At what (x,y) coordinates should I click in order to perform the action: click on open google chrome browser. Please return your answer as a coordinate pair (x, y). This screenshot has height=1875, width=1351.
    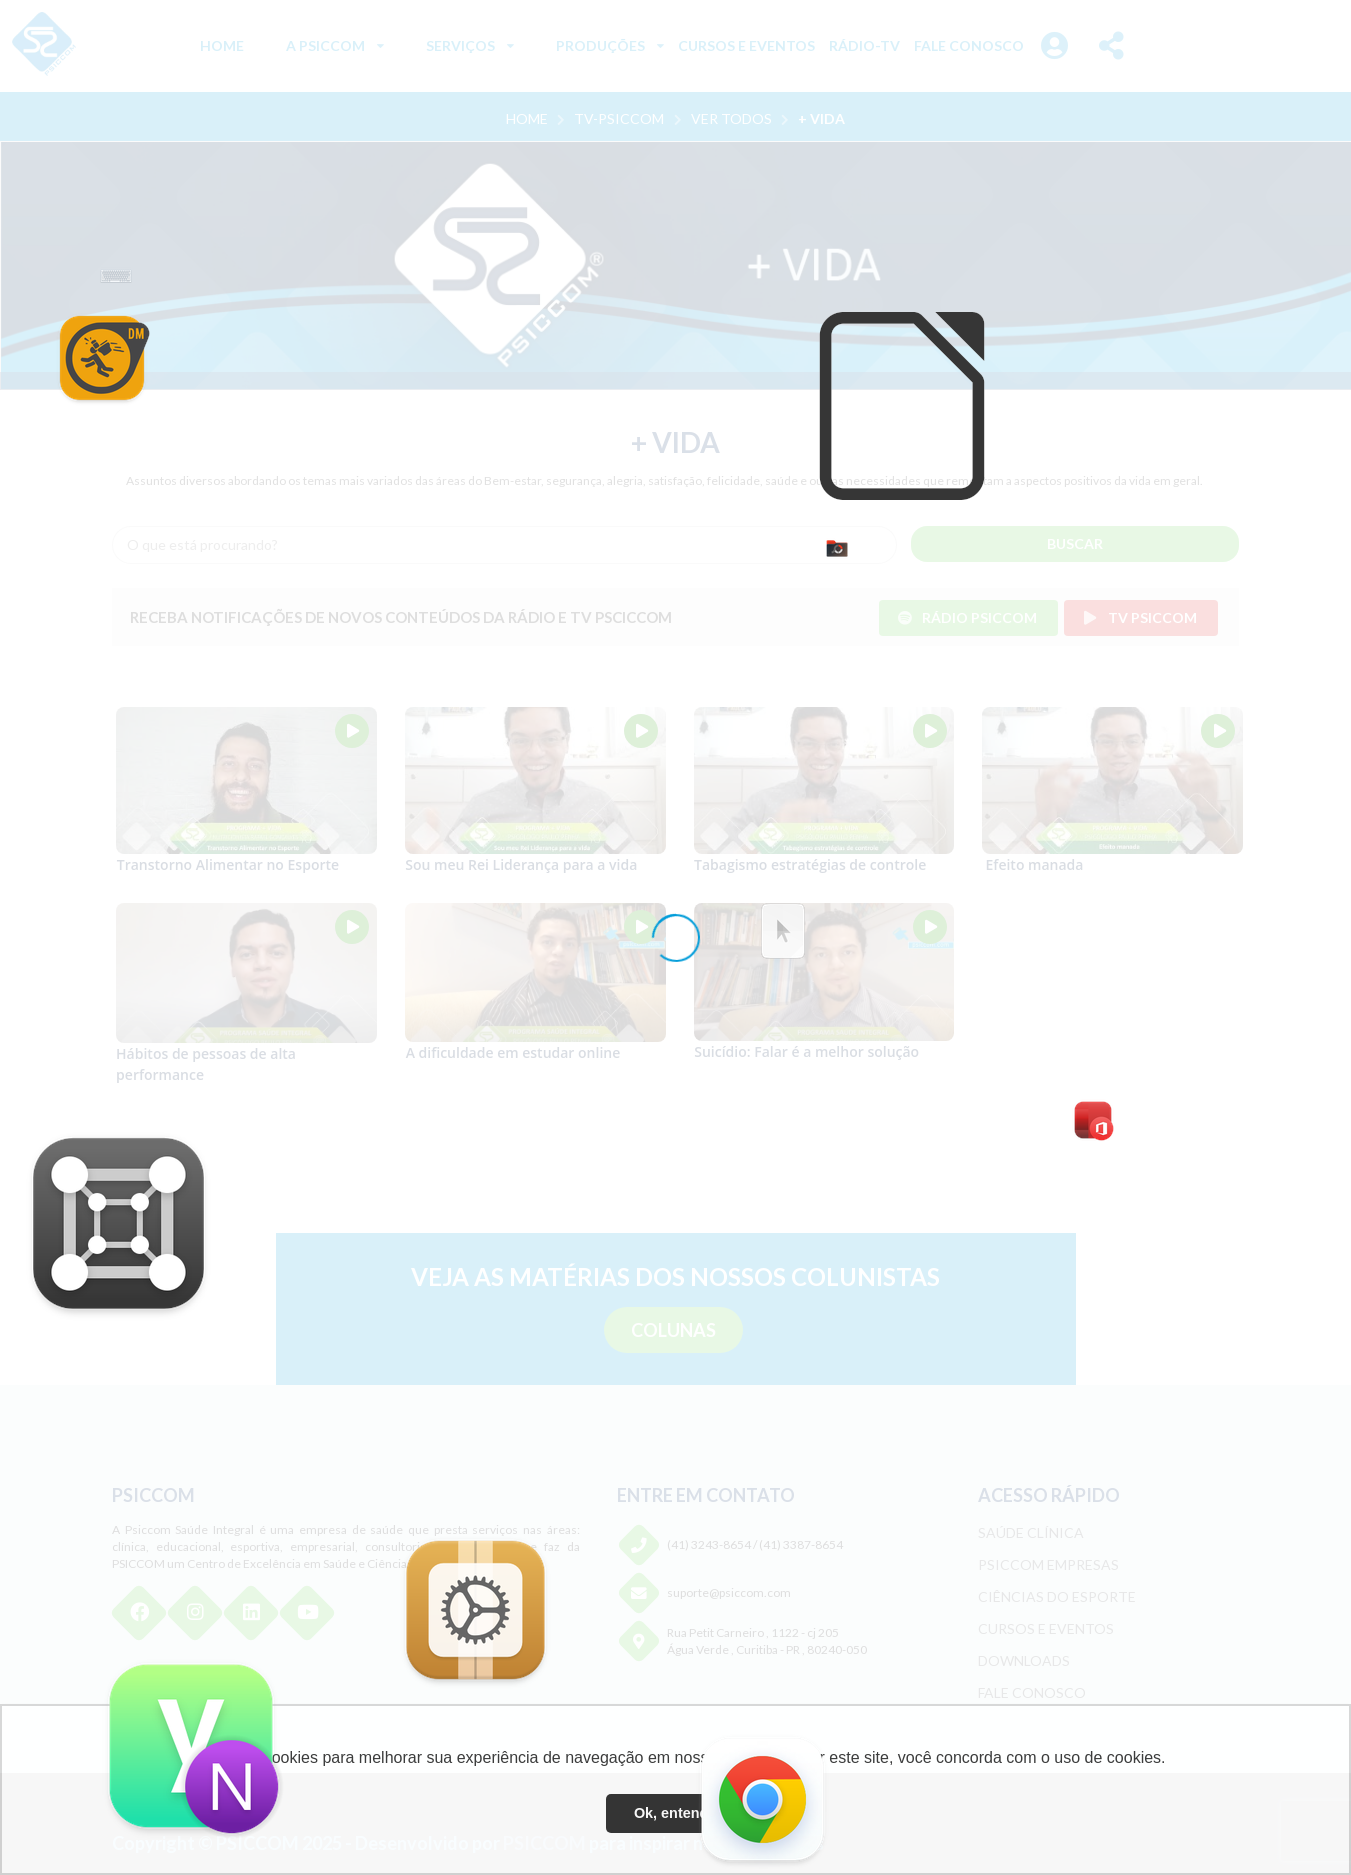
    Looking at the image, I should click on (762, 1799).